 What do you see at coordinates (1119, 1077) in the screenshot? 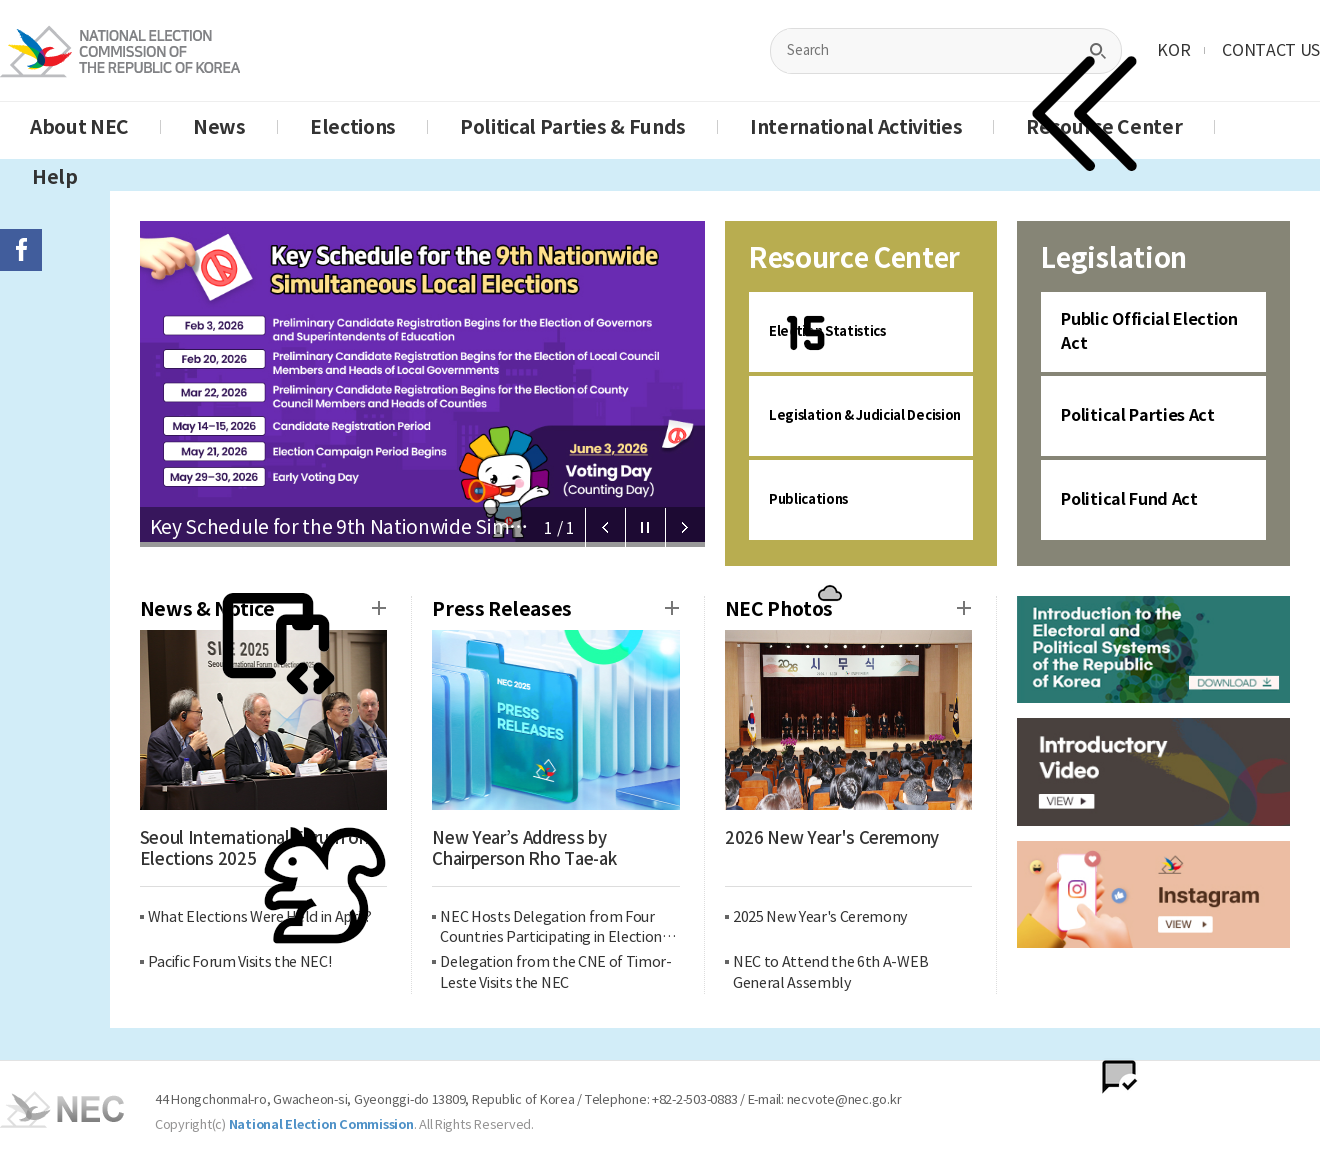
I see `mark a conversation as read` at bounding box center [1119, 1077].